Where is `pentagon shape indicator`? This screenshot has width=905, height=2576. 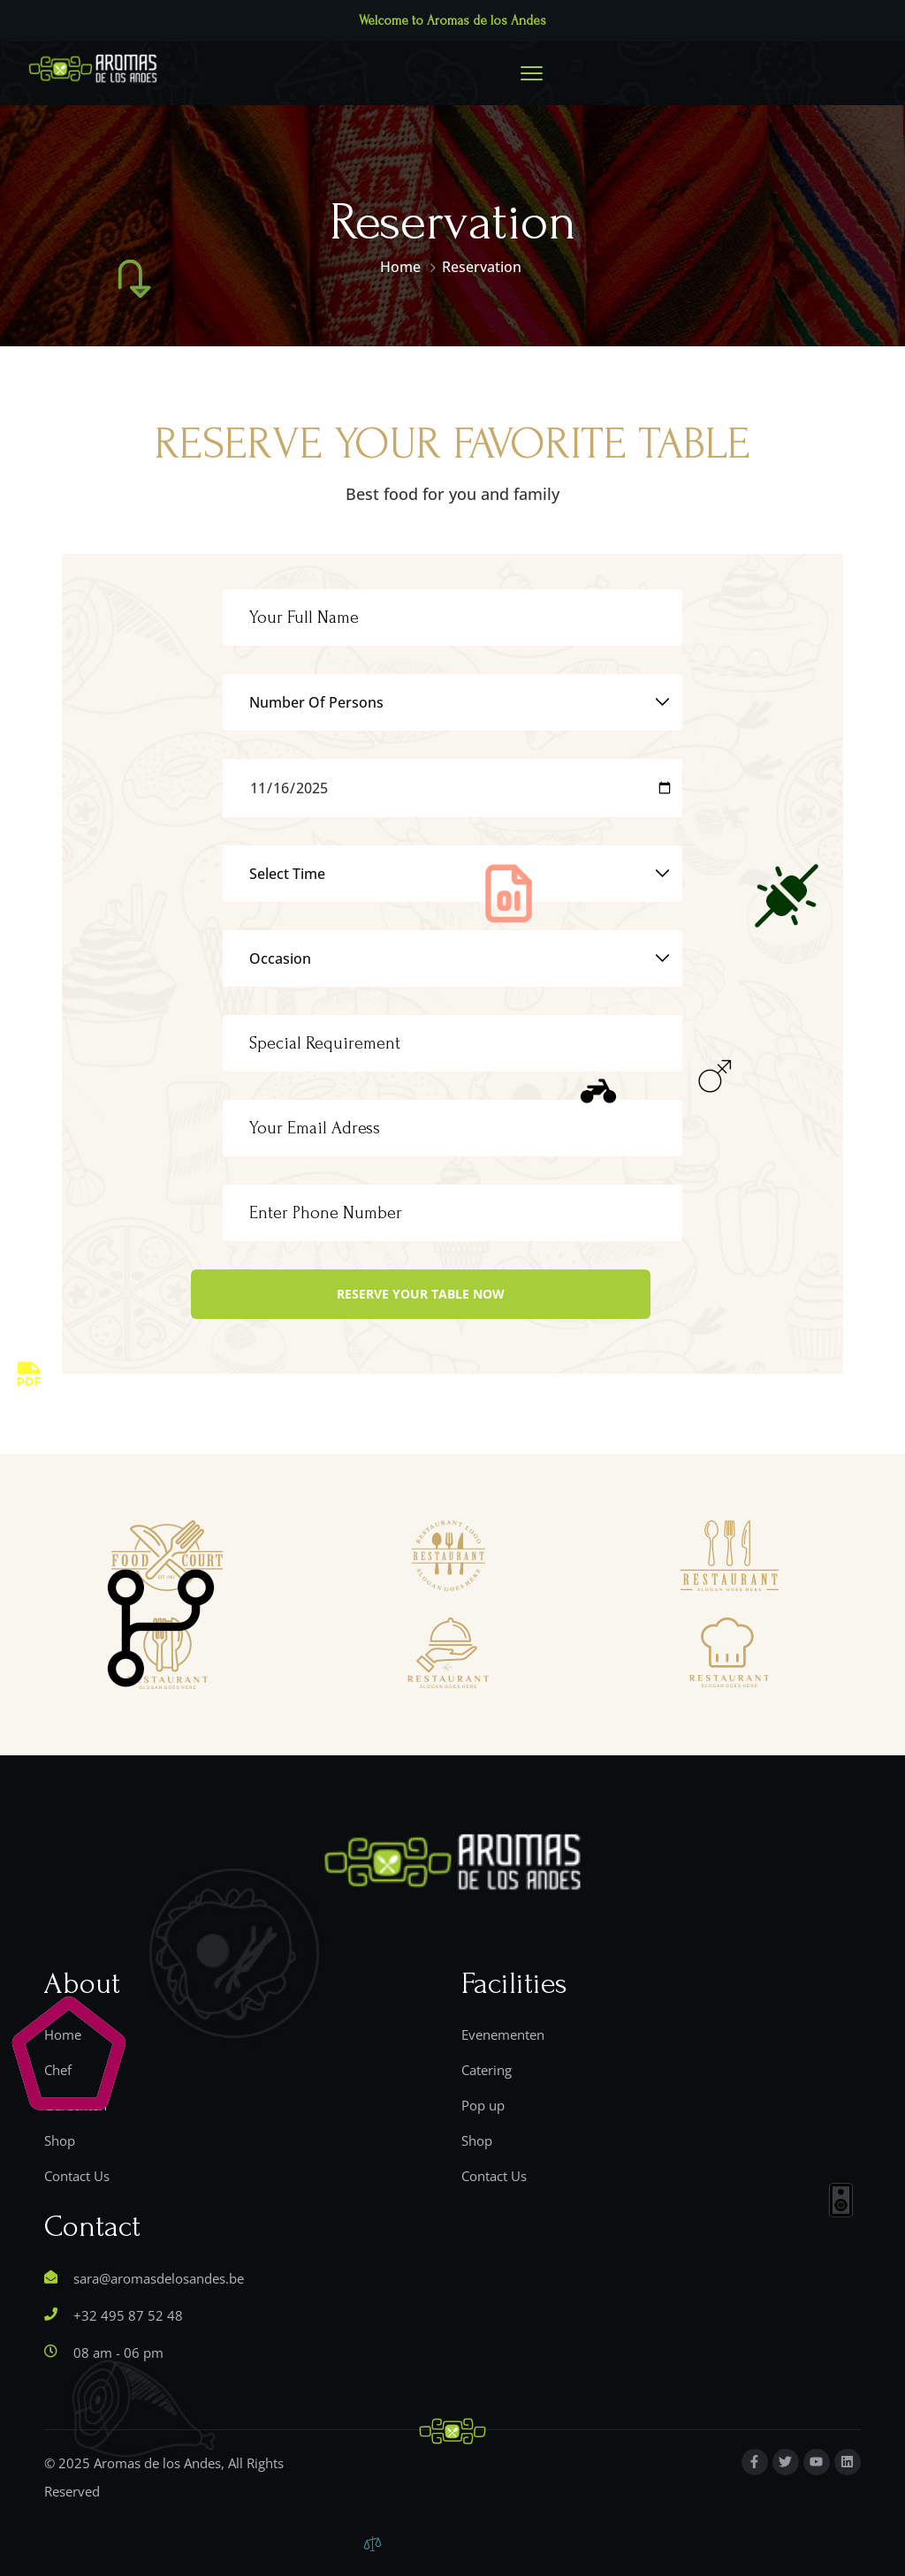 pentagon shape indicator is located at coordinates (69, 2057).